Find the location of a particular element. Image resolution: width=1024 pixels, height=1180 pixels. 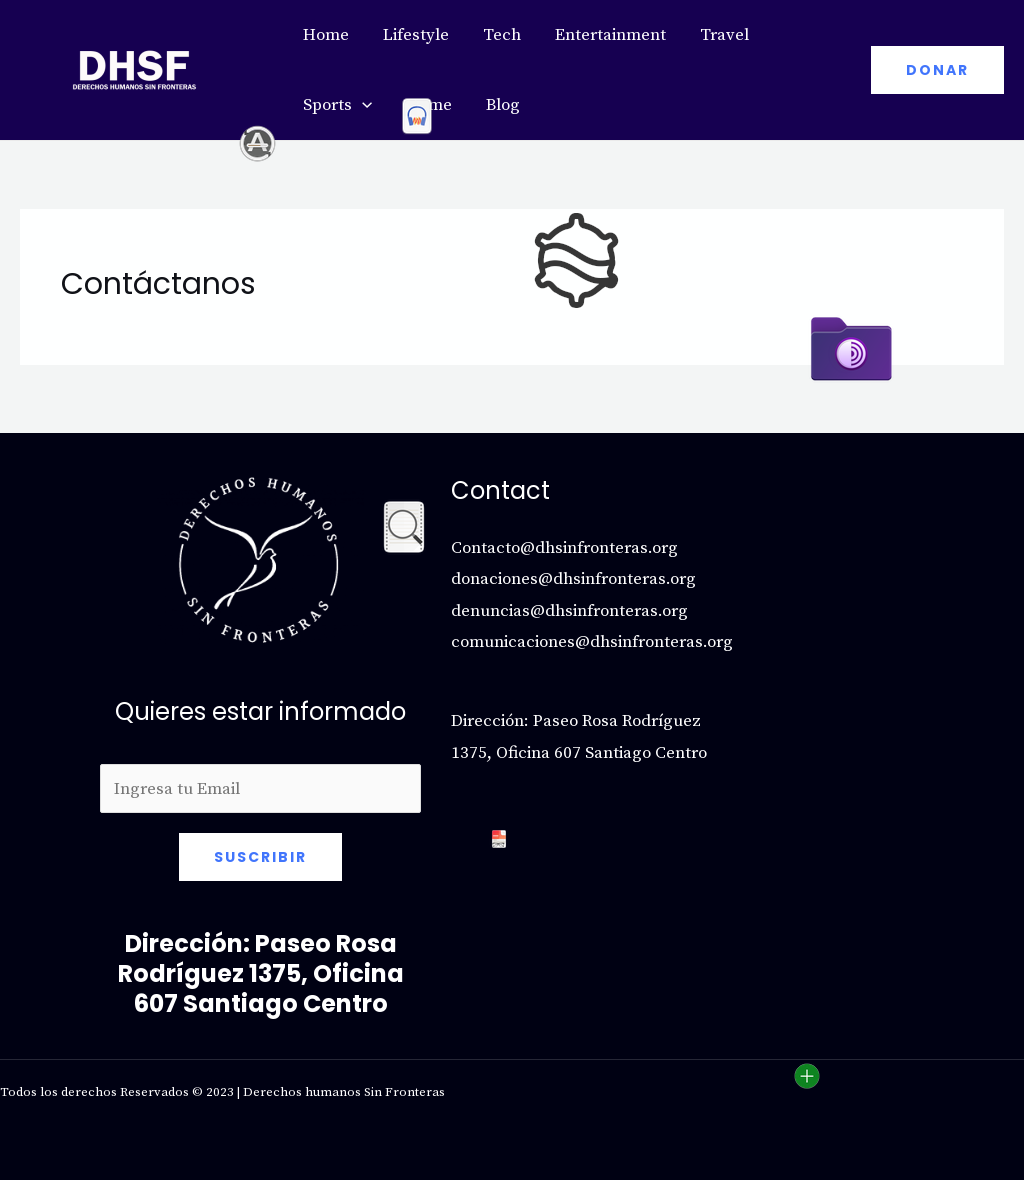

open system log viewer is located at coordinates (404, 527).